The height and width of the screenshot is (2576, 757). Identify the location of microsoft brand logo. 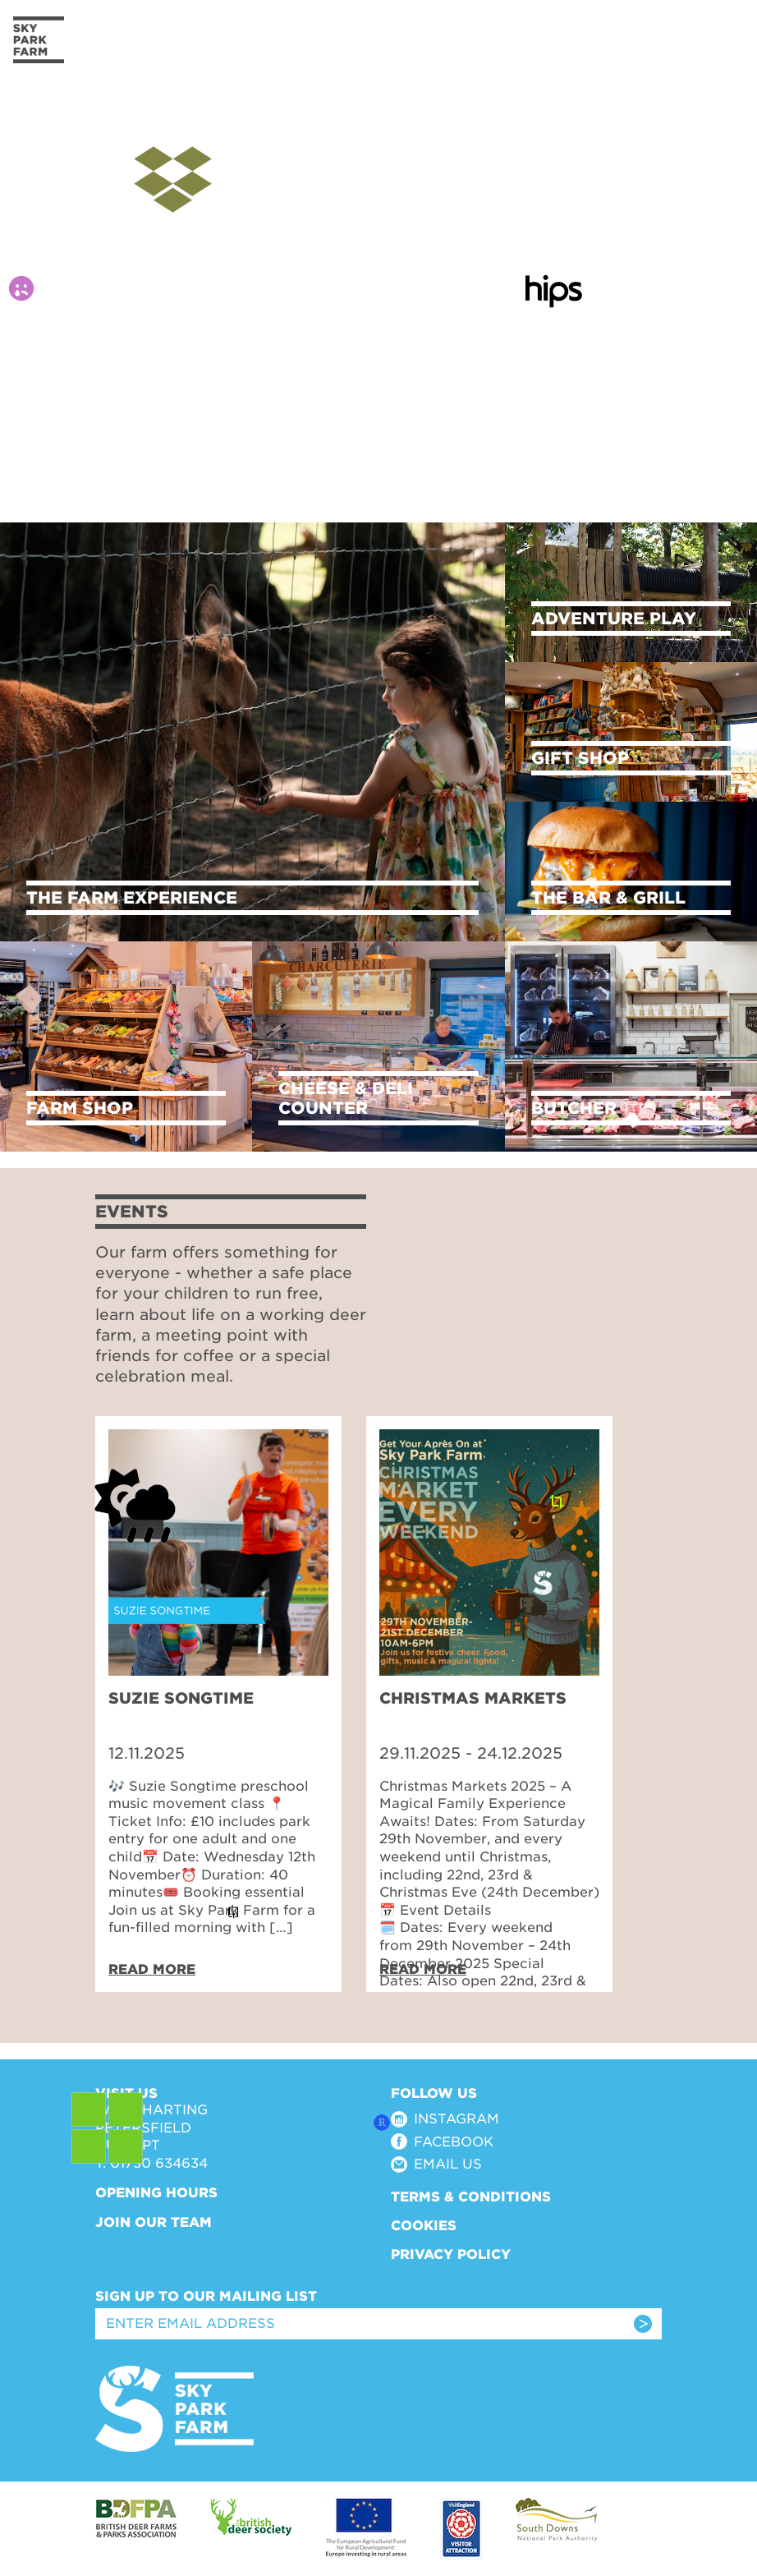
(107, 2128).